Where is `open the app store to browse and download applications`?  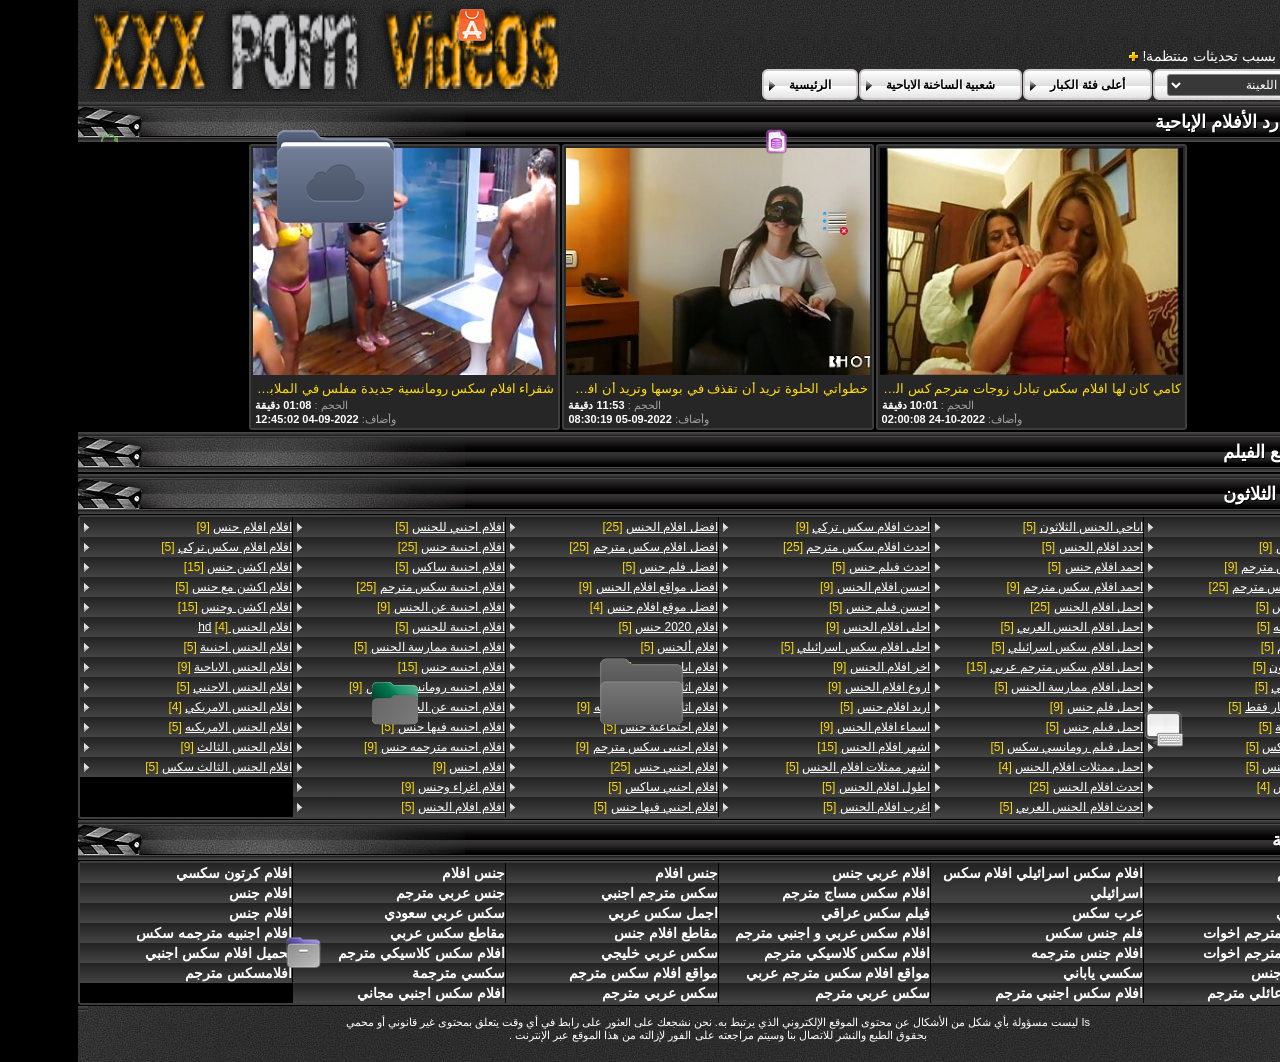 open the app store to browse and download applications is located at coordinates (472, 25).